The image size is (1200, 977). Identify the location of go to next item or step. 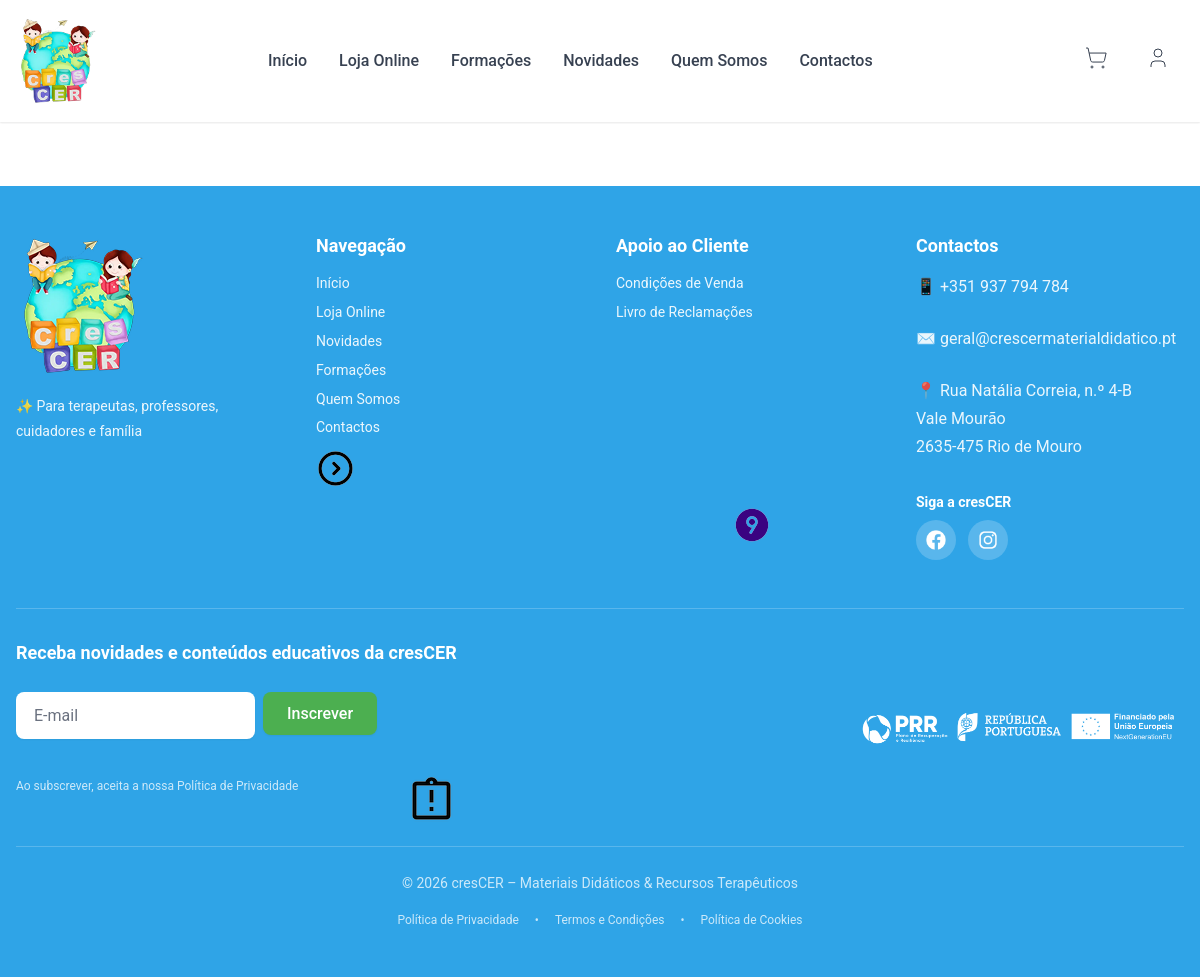
(335, 468).